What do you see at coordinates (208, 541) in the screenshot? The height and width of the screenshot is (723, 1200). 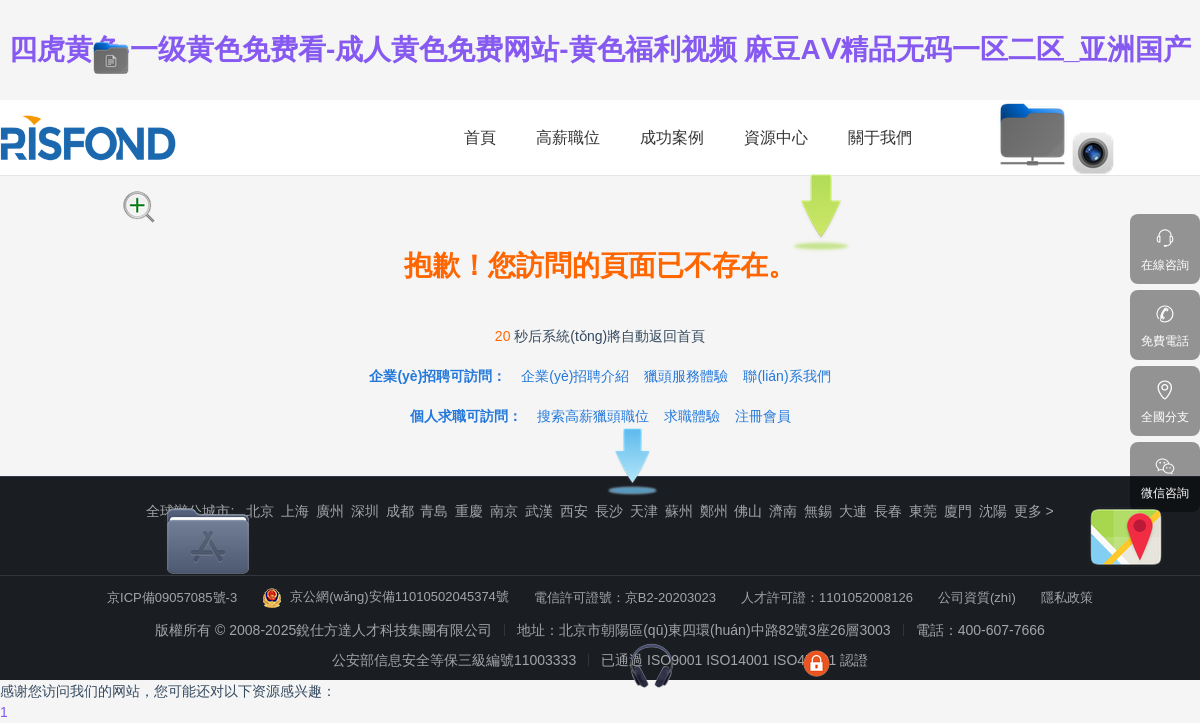 I see `open templates folder` at bounding box center [208, 541].